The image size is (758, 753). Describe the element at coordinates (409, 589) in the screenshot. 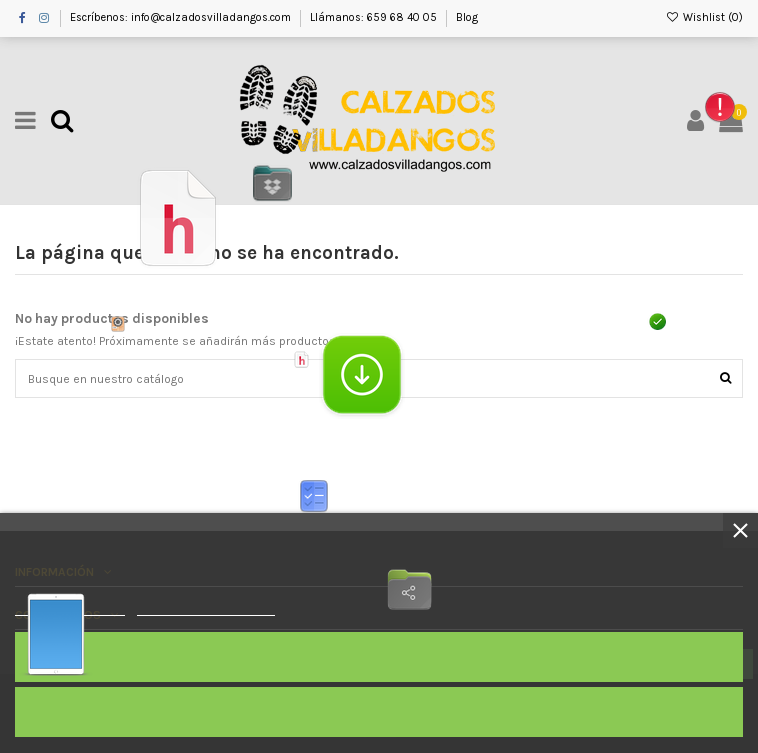

I see `open your public shared folder` at that location.